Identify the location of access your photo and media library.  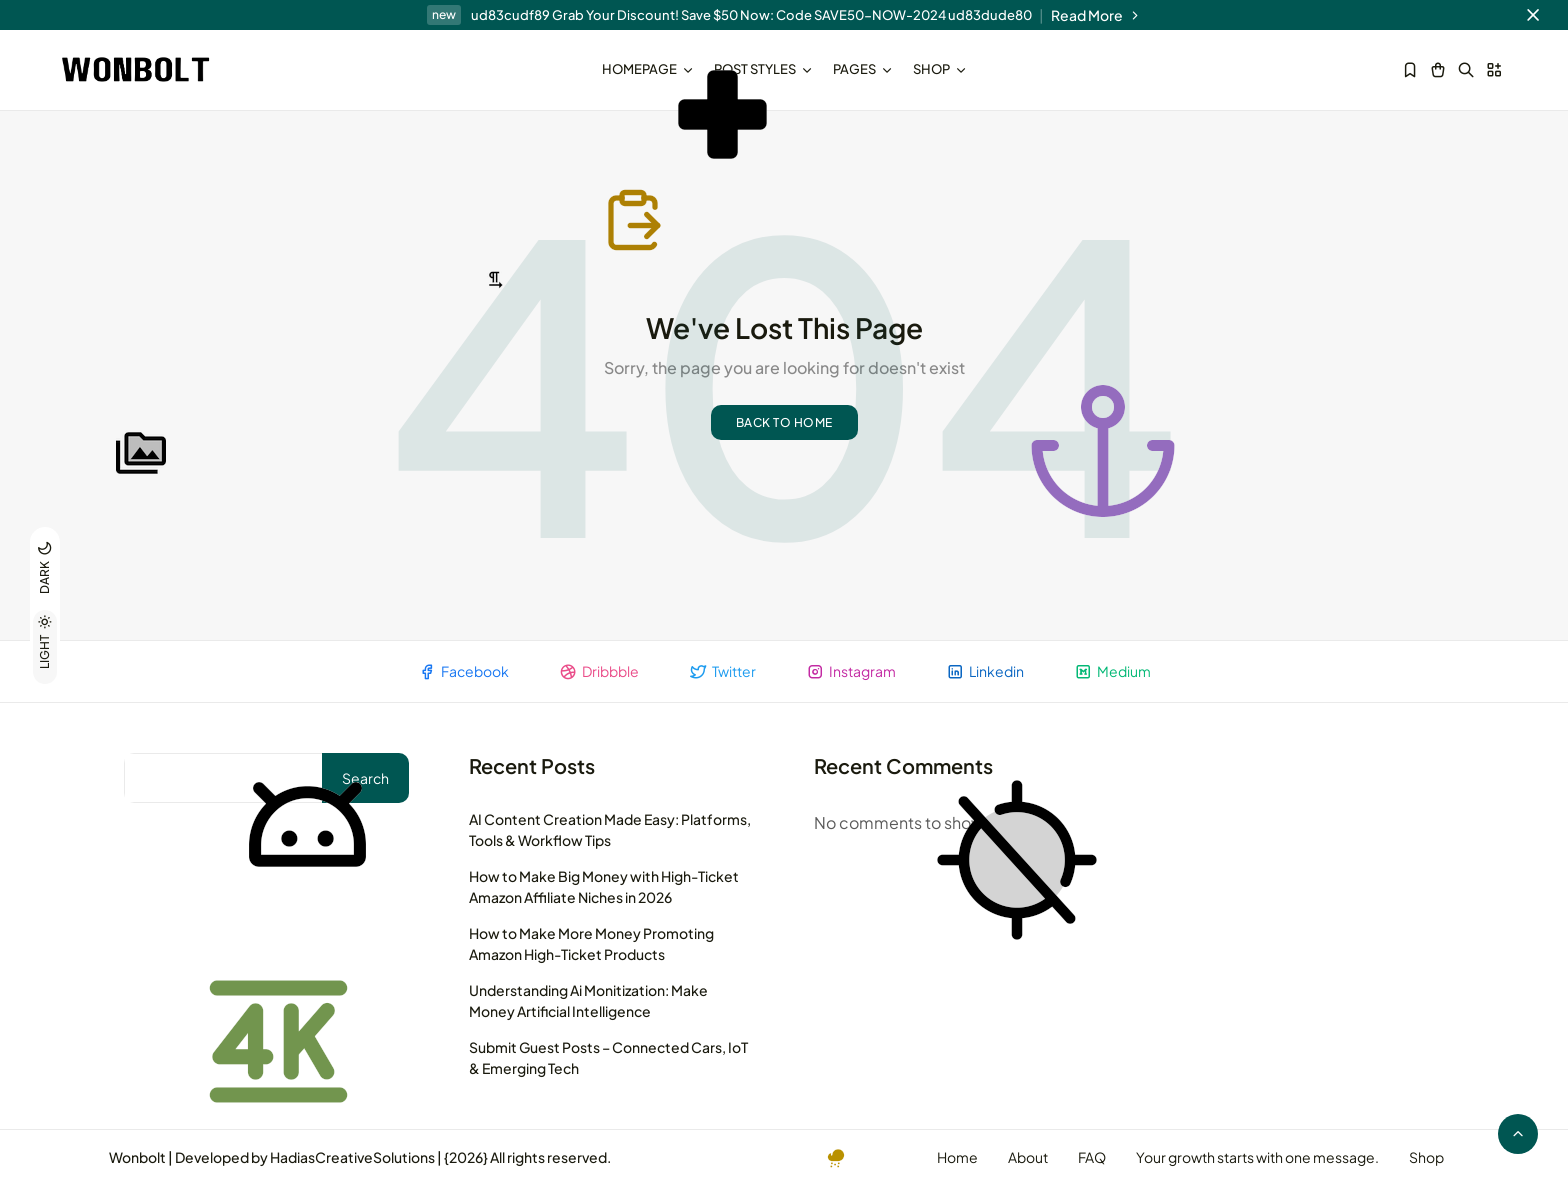
(141, 453).